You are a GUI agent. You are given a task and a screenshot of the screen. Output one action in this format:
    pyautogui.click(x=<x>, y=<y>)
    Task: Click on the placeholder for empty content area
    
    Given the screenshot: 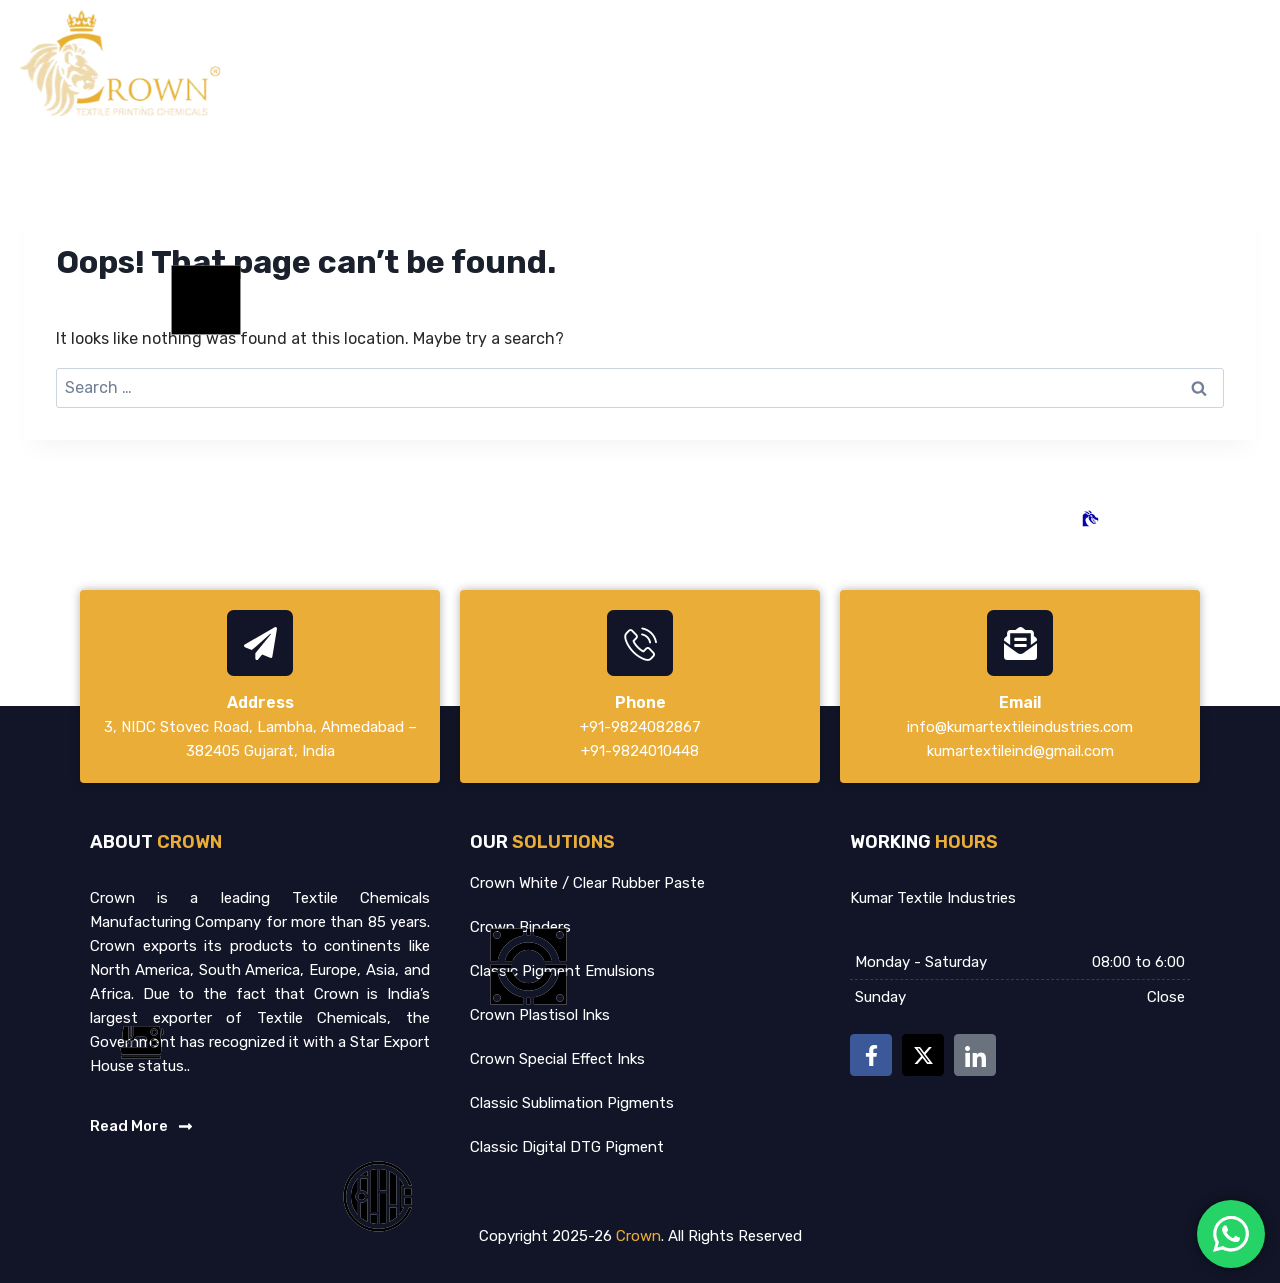 What is the action you would take?
    pyautogui.click(x=206, y=300)
    